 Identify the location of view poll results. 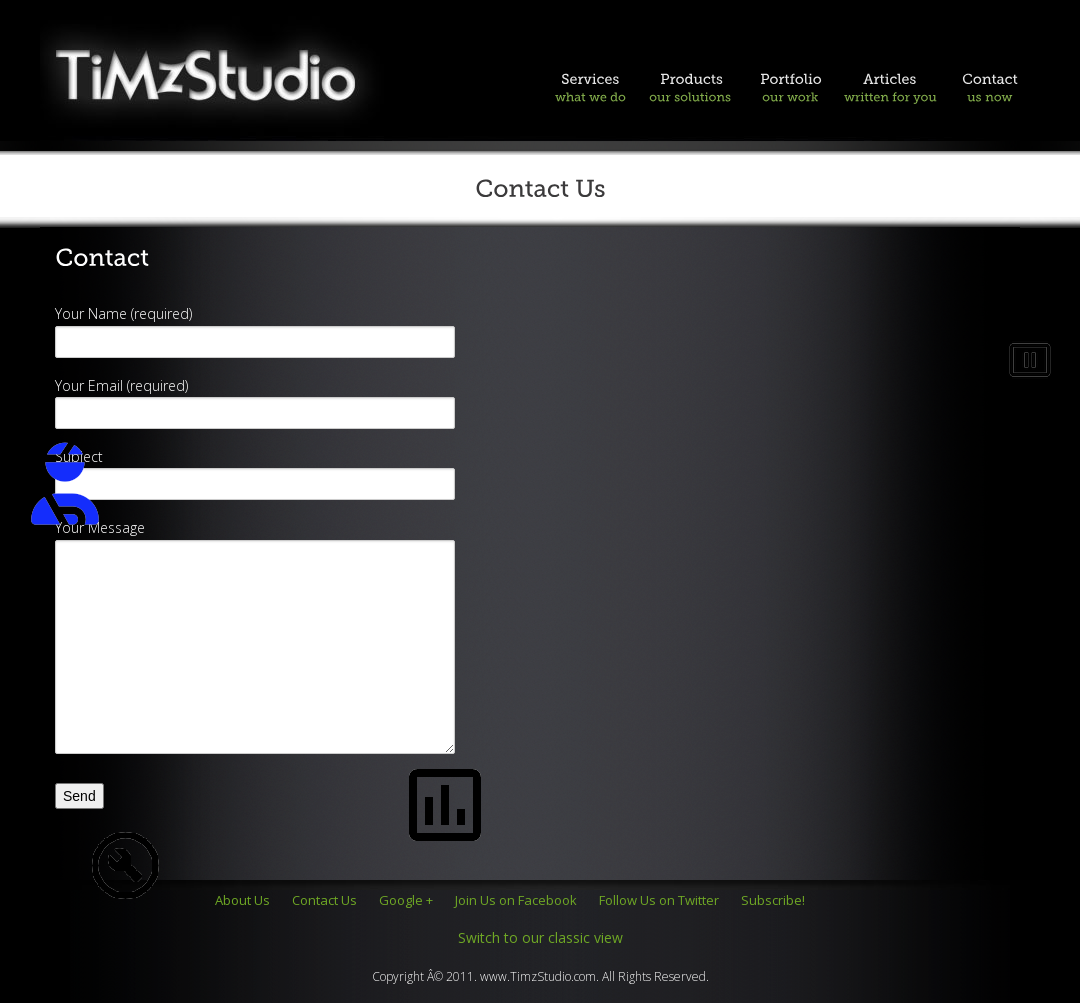
(445, 805).